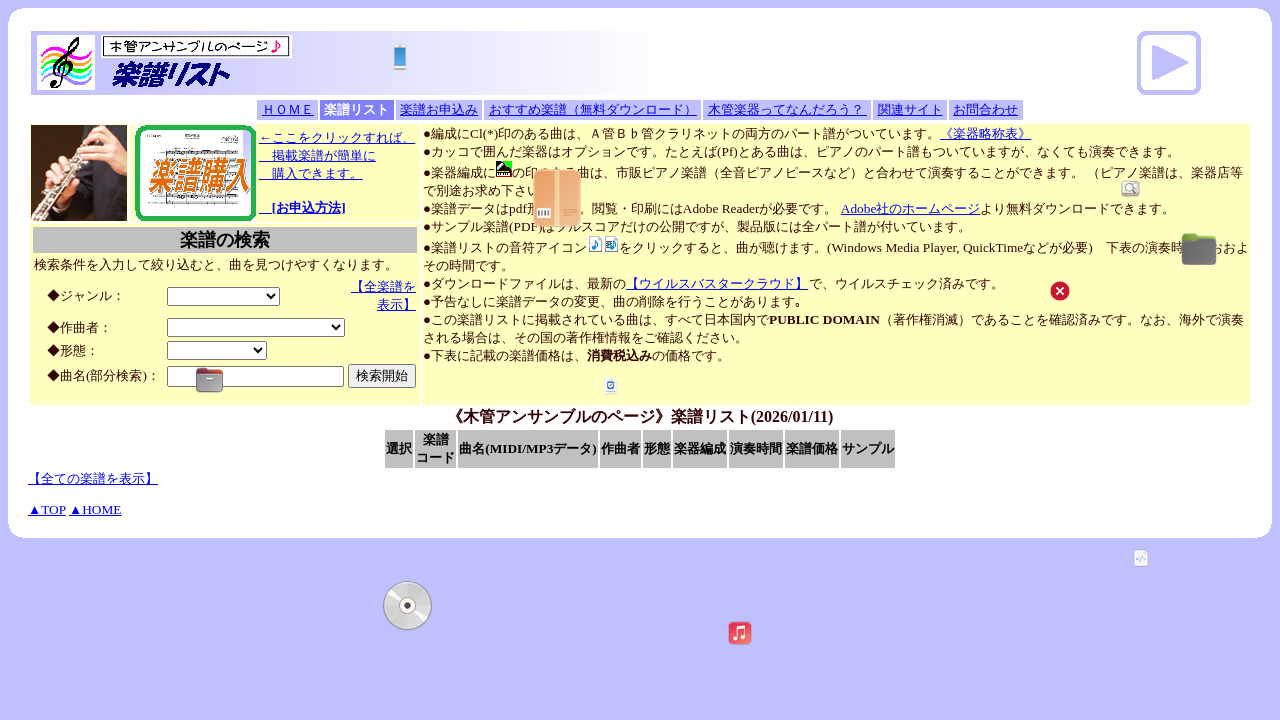 The height and width of the screenshot is (720, 1280). Describe the element at coordinates (400, 57) in the screenshot. I see `indicates a connected iPhone device` at that location.